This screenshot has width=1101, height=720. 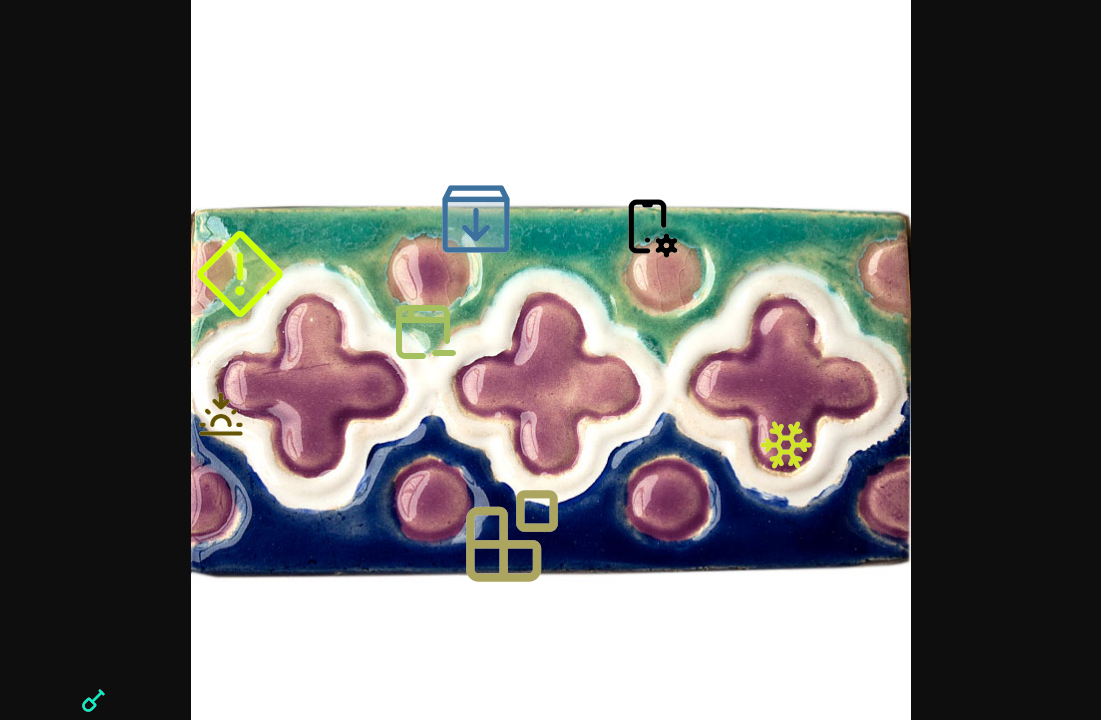 I want to click on activate cooling or air conditioning mode, so click(x=786, y=445).